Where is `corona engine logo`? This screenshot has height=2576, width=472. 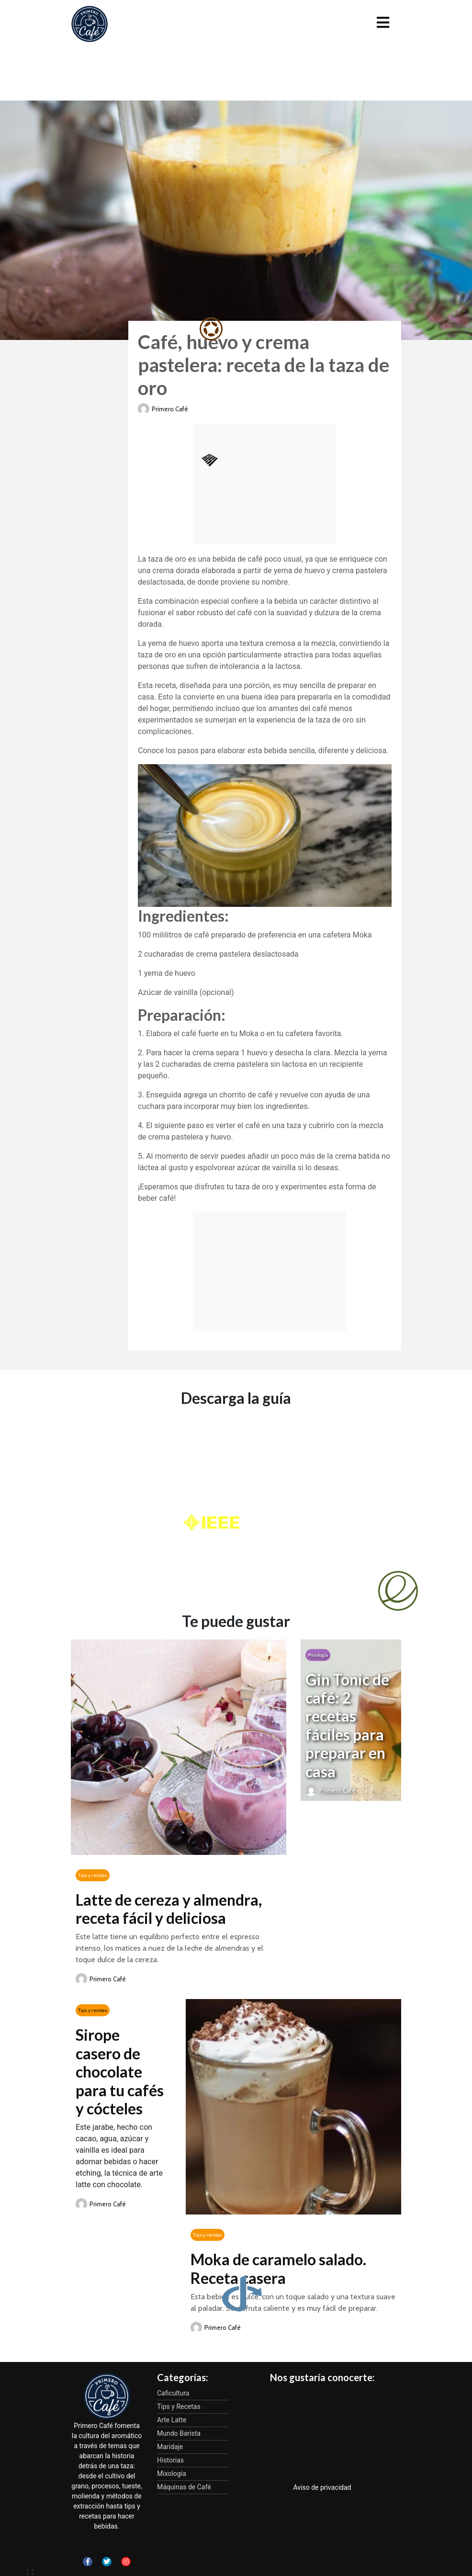 corona engine logo is located at coordinates (211, 329).